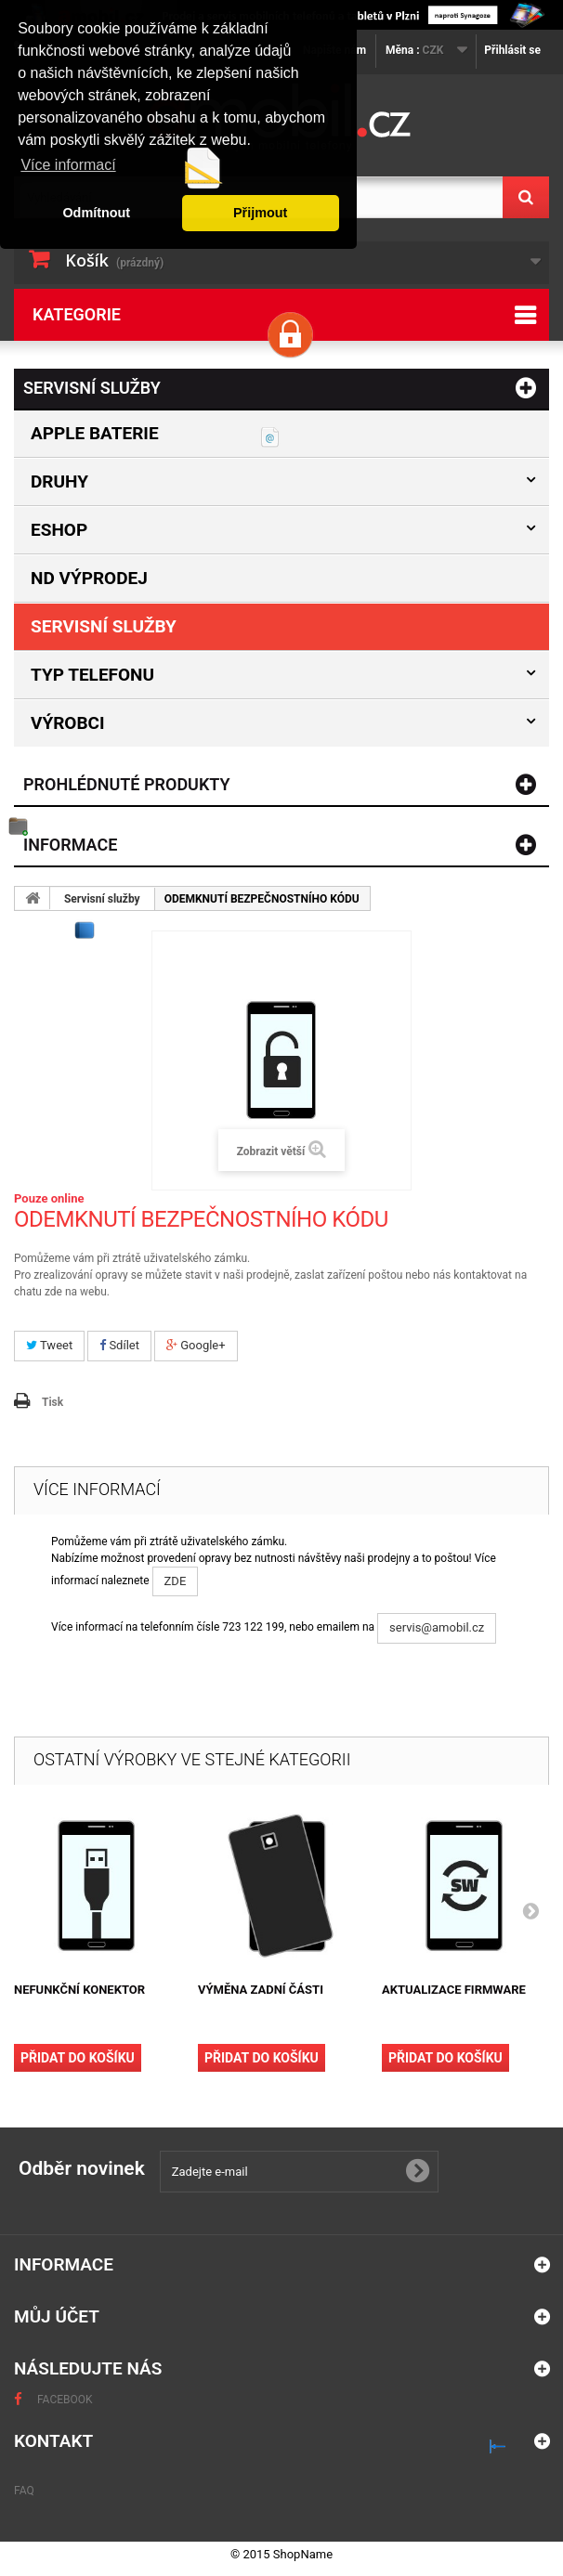  Describe the element at coordinates (269, 436) in the screenshot. I see `an email message file` at that location.